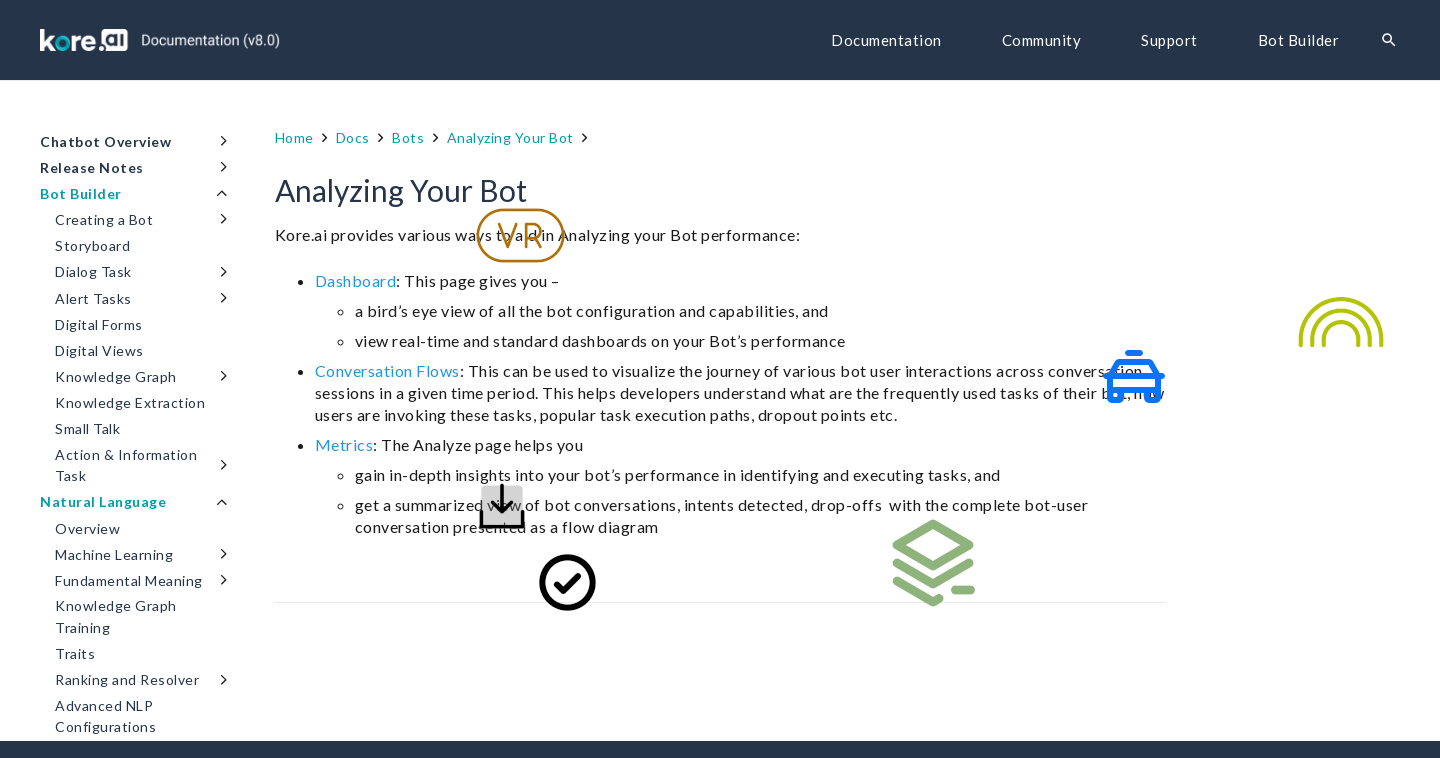 This screenshot has height=758, width=1440. I want to click on remove a layer from the stack, so click(933, 563).